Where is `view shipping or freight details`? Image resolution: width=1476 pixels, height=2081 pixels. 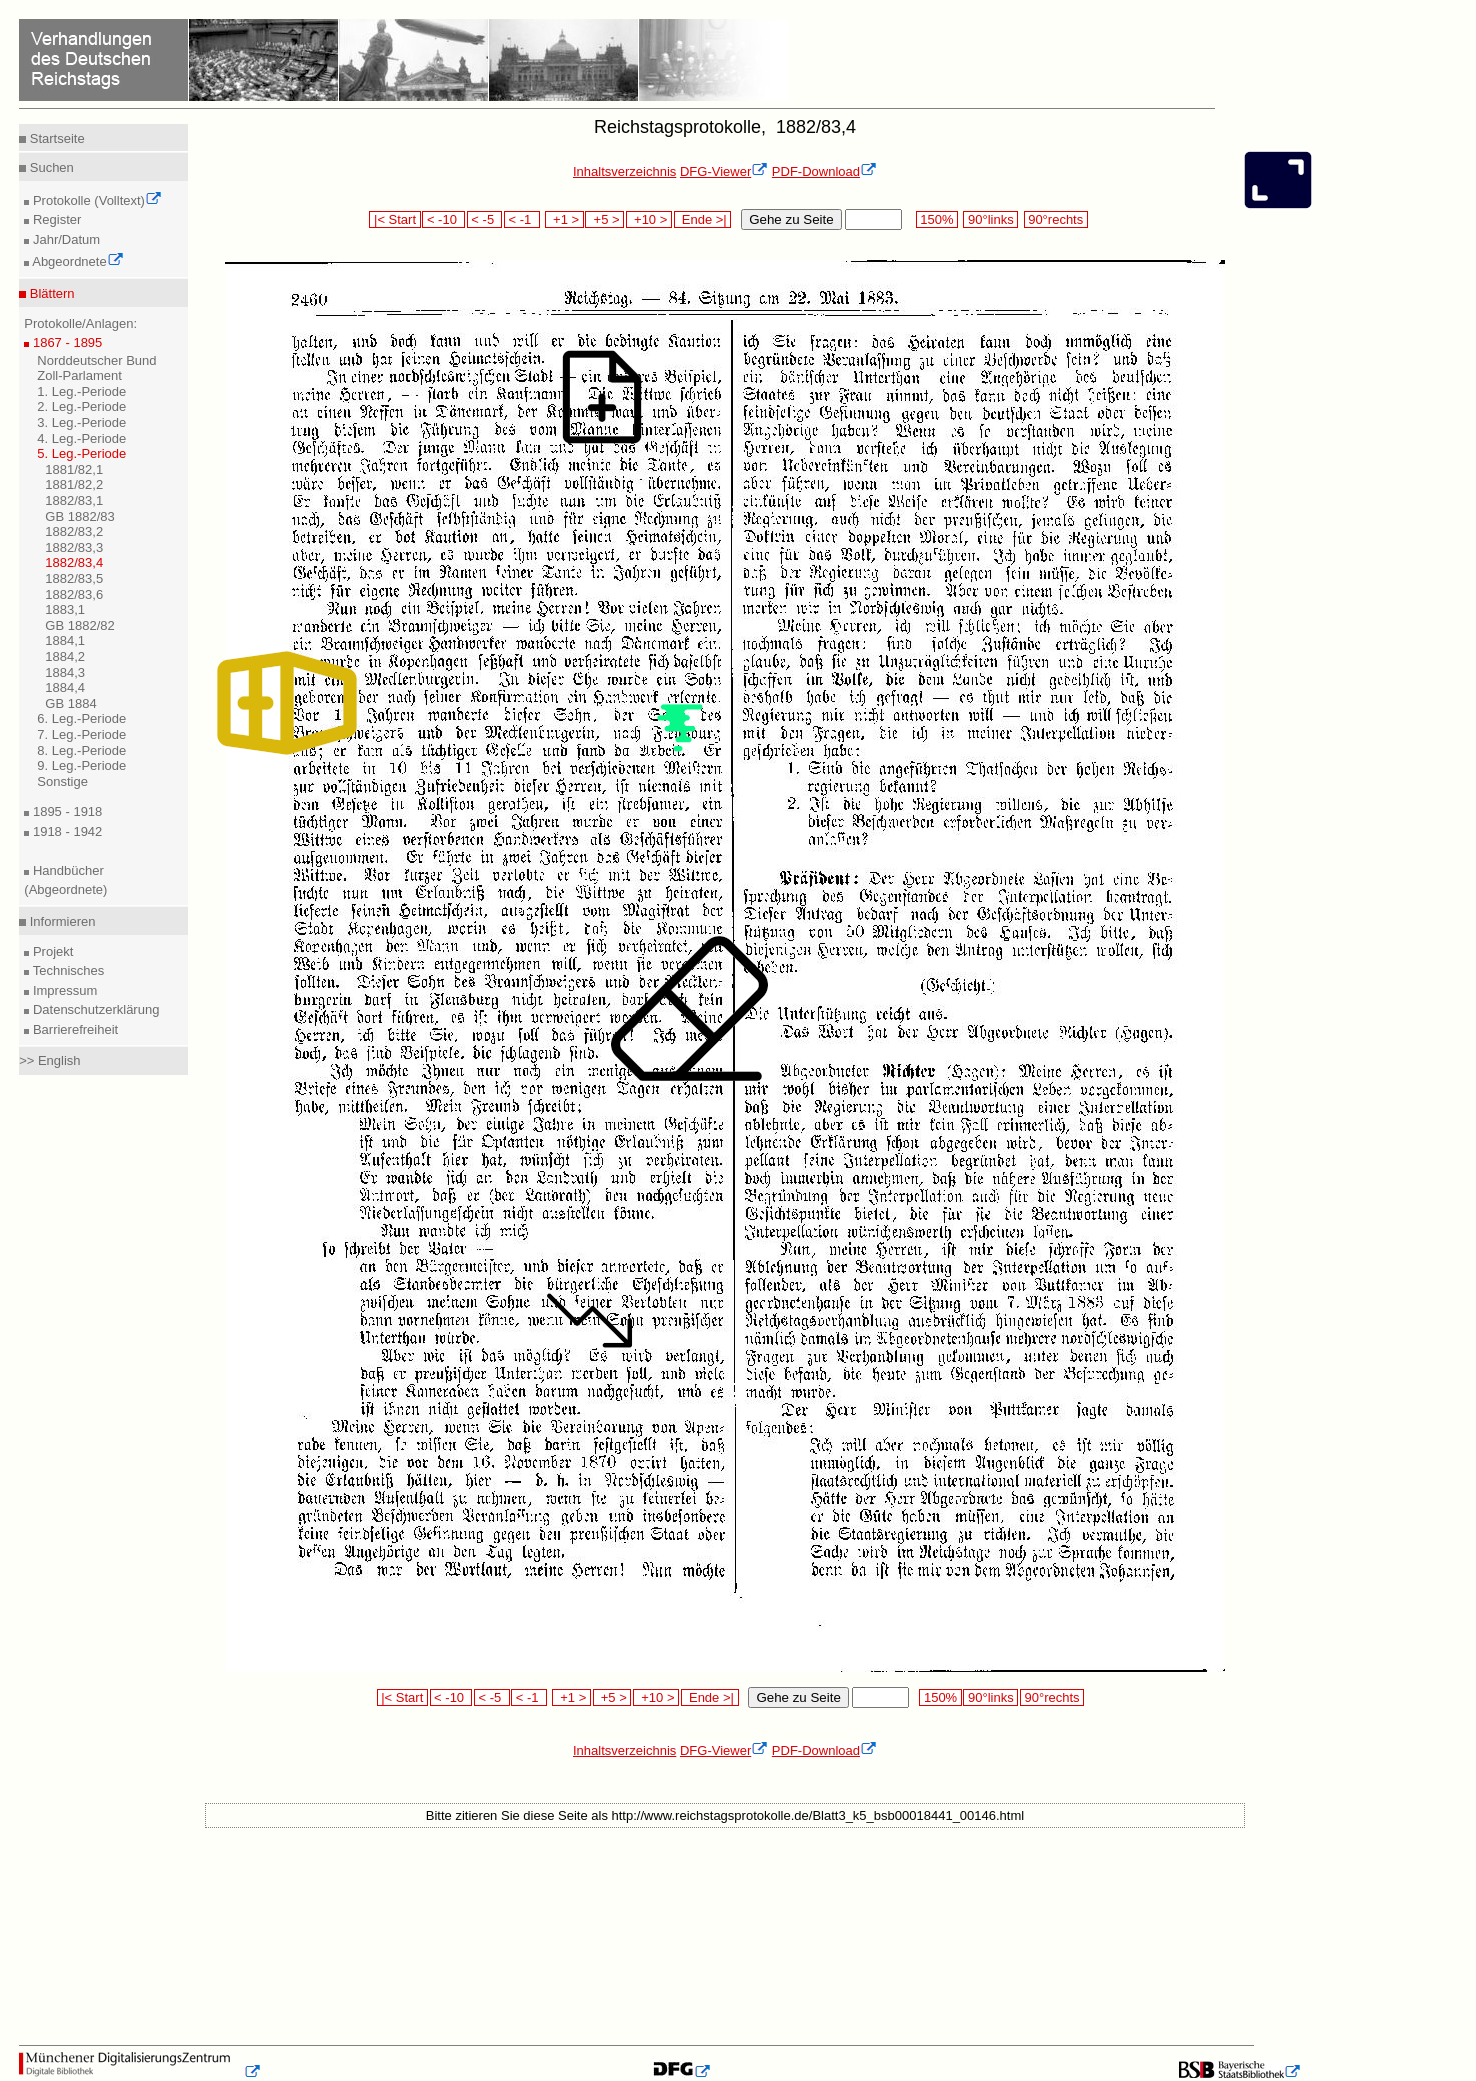
view shipping or freight details is located at coordinates (287, 703).